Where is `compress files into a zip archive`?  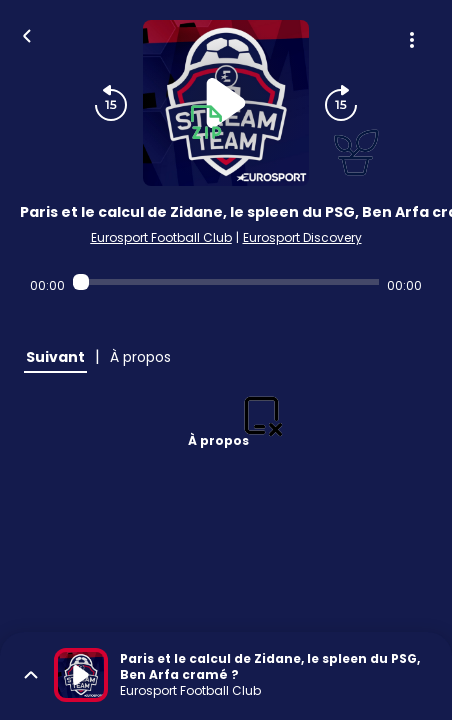
compress files into a zip archive is located at coordinates (206, 123).